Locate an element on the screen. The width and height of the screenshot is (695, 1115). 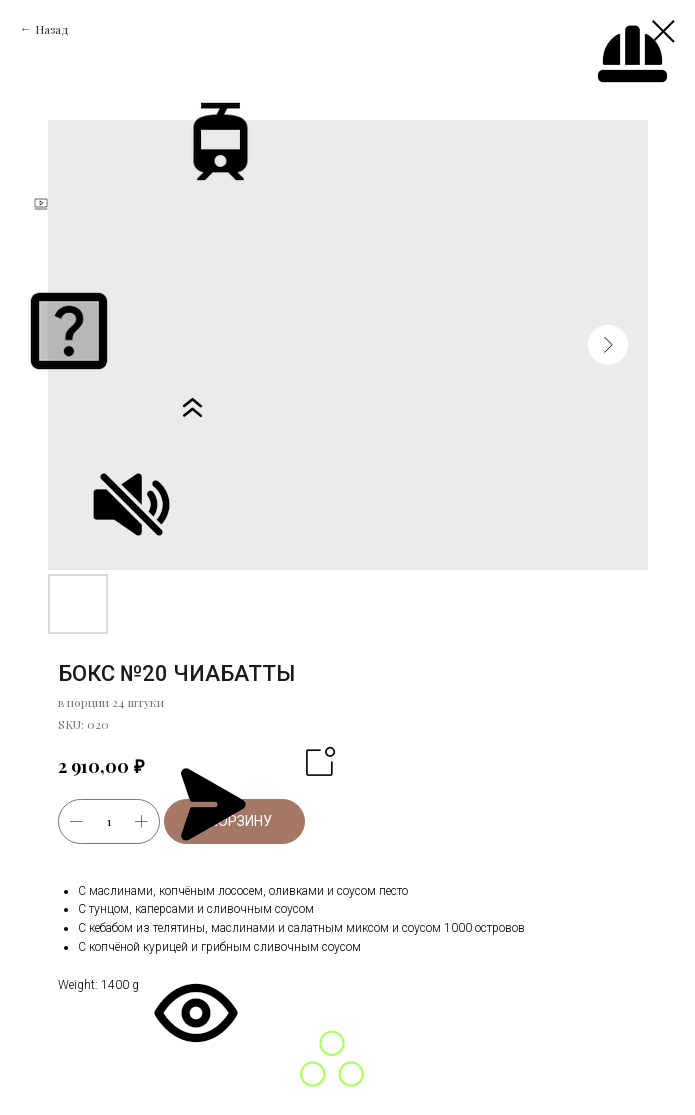
mute audio is located at coordinates (131, 504).